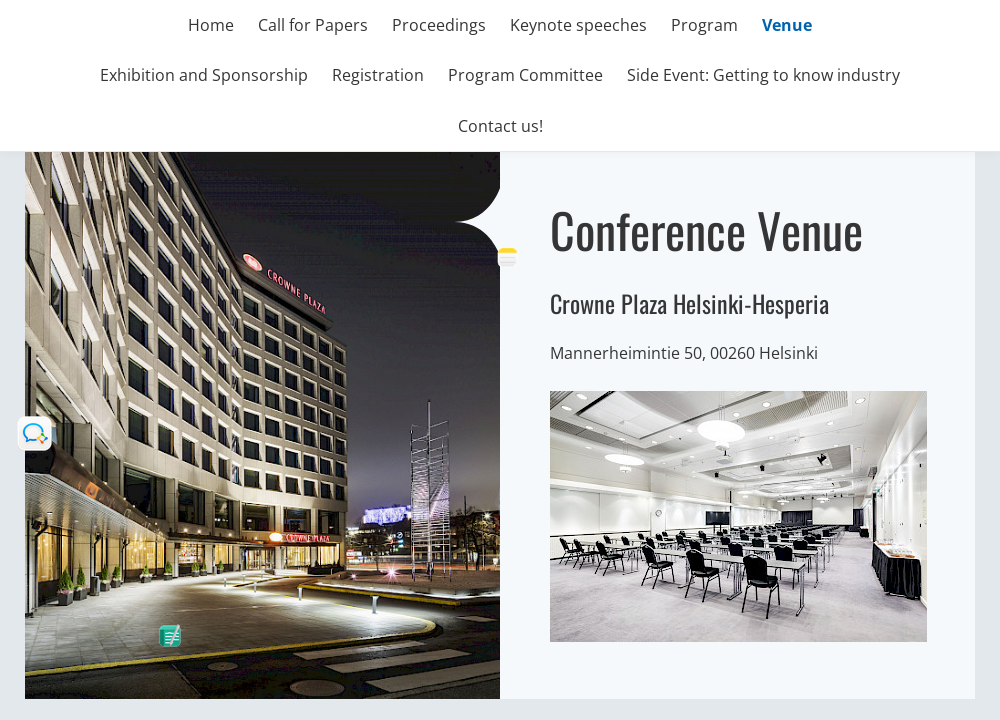 Image resolution: width=1000 pixels, height=720 pixels. I want to click on open marknote app for writing notes, so click(170, 636).